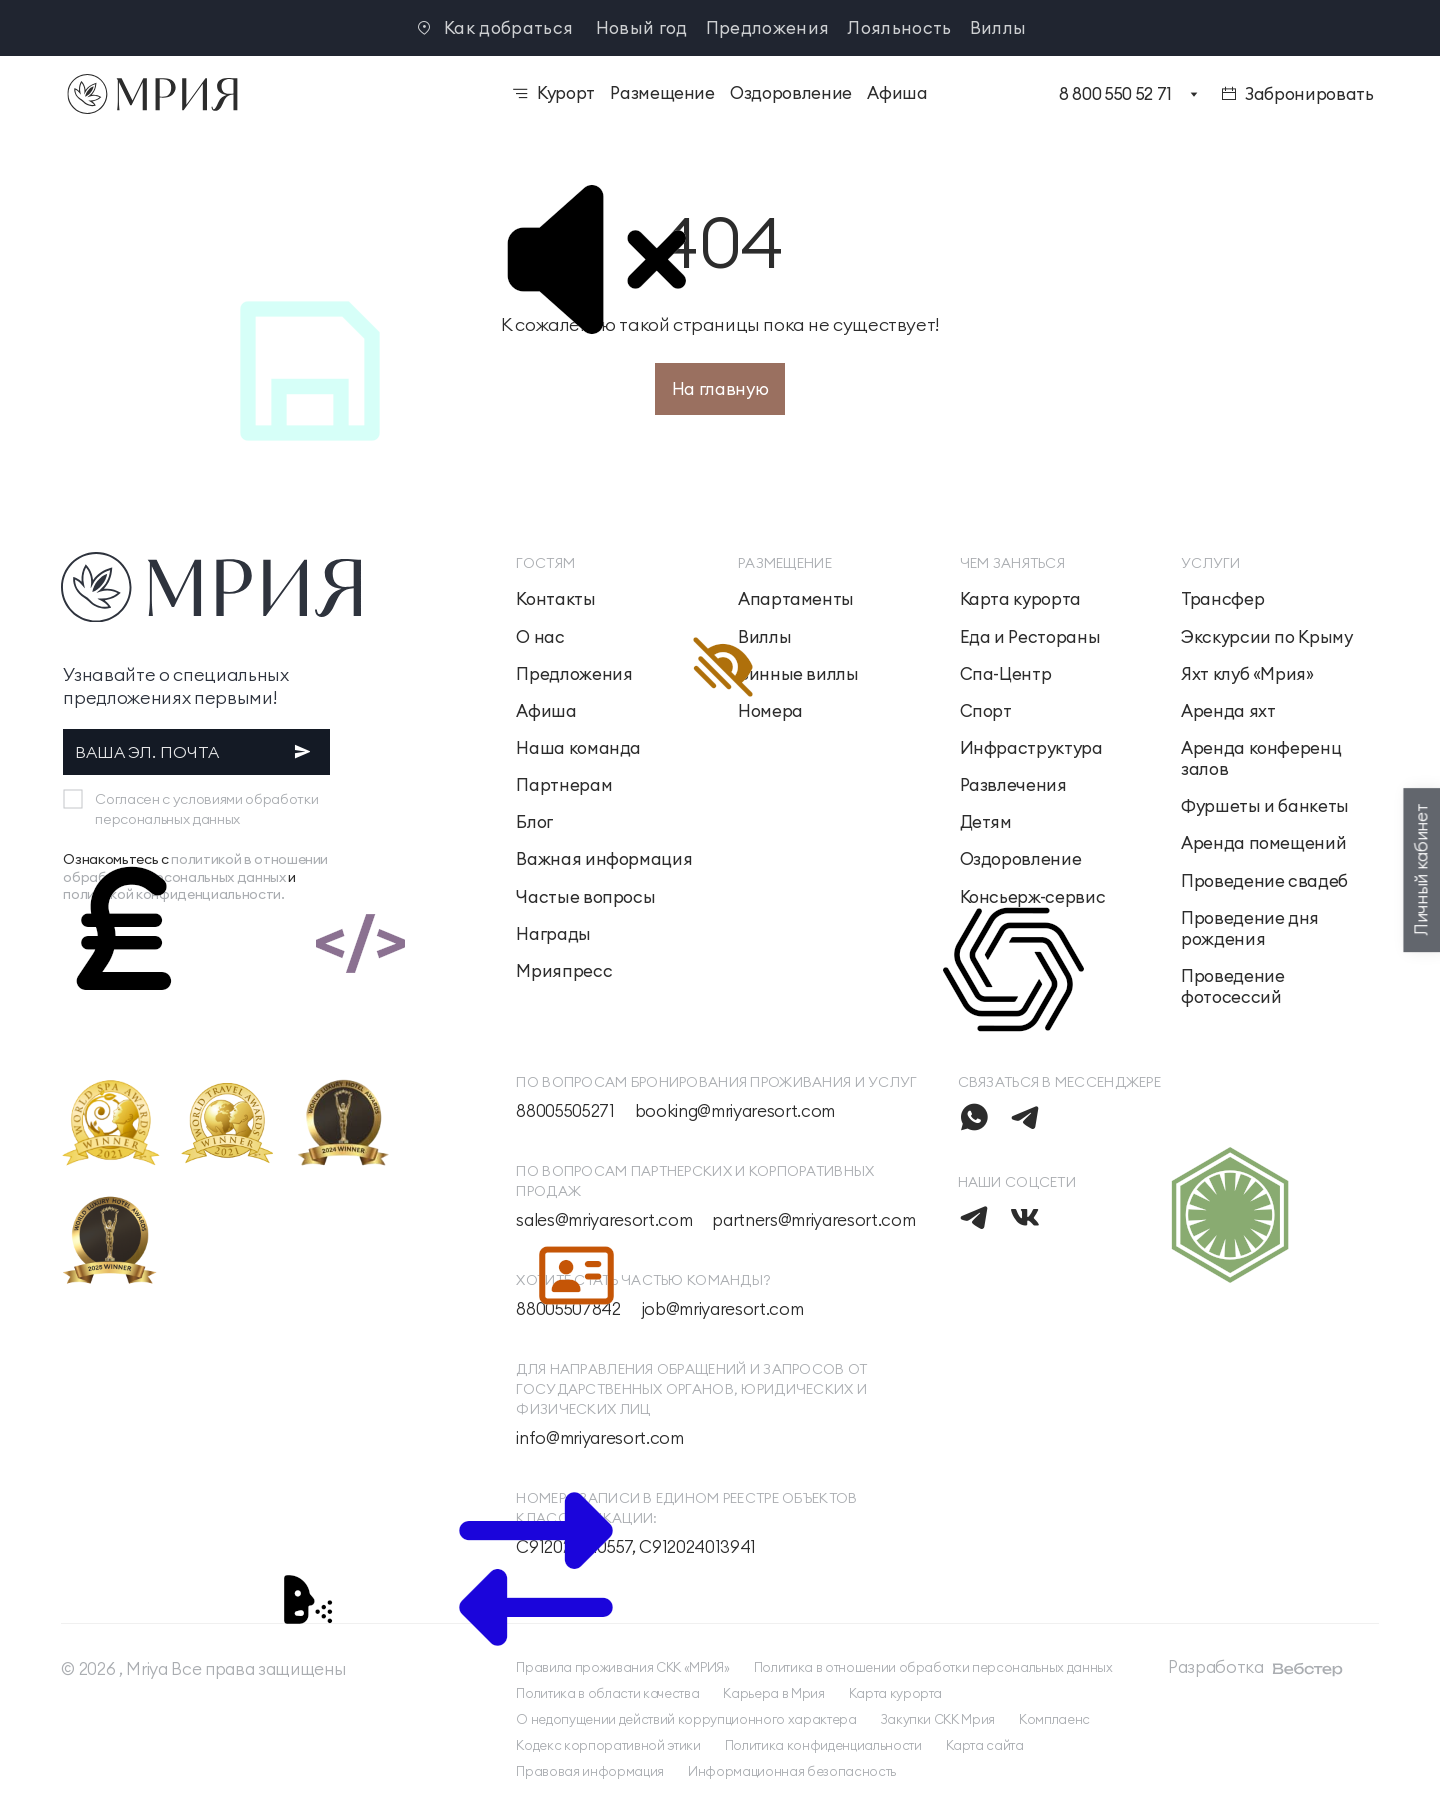 The width and height of the screenshot is (1440, 1814). What do you see at coordinates (1013, 969) in the screenshot?
I see `plume app or service logo` at bounding box center [1013, 969].